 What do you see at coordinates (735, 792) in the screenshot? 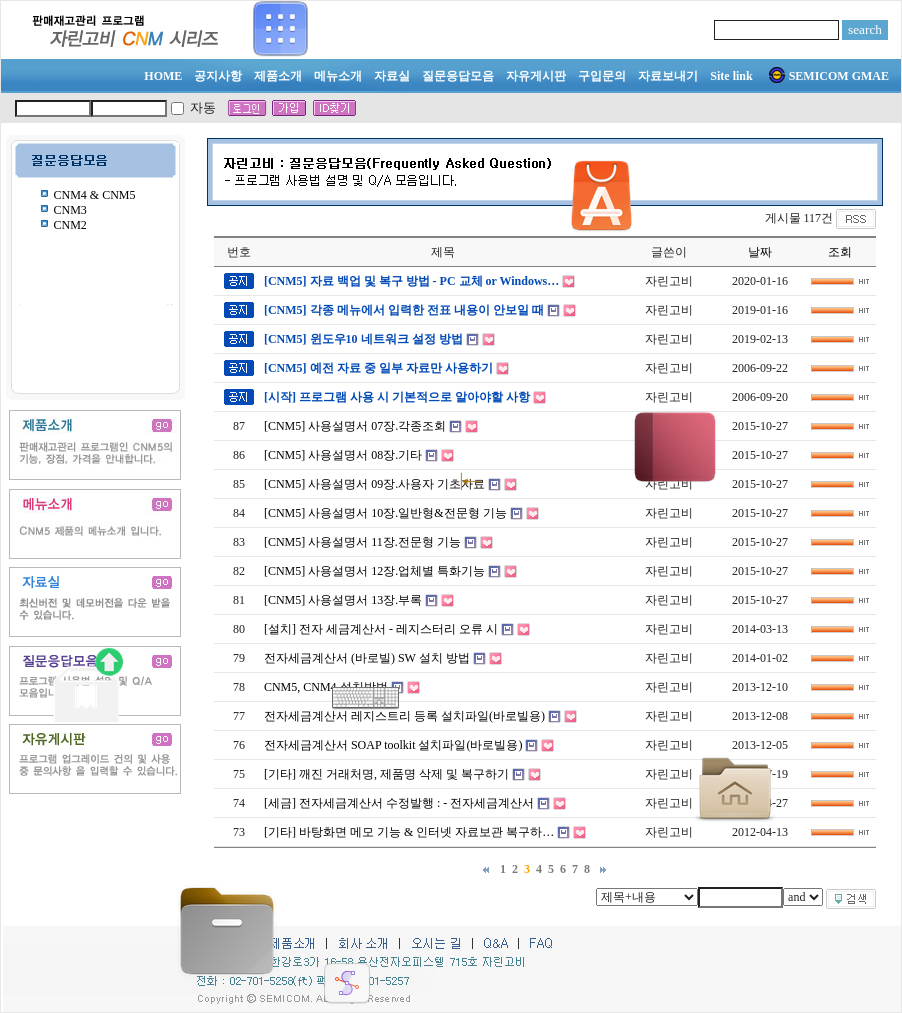
I see `access your home folder` at bounding box center [735, 792].